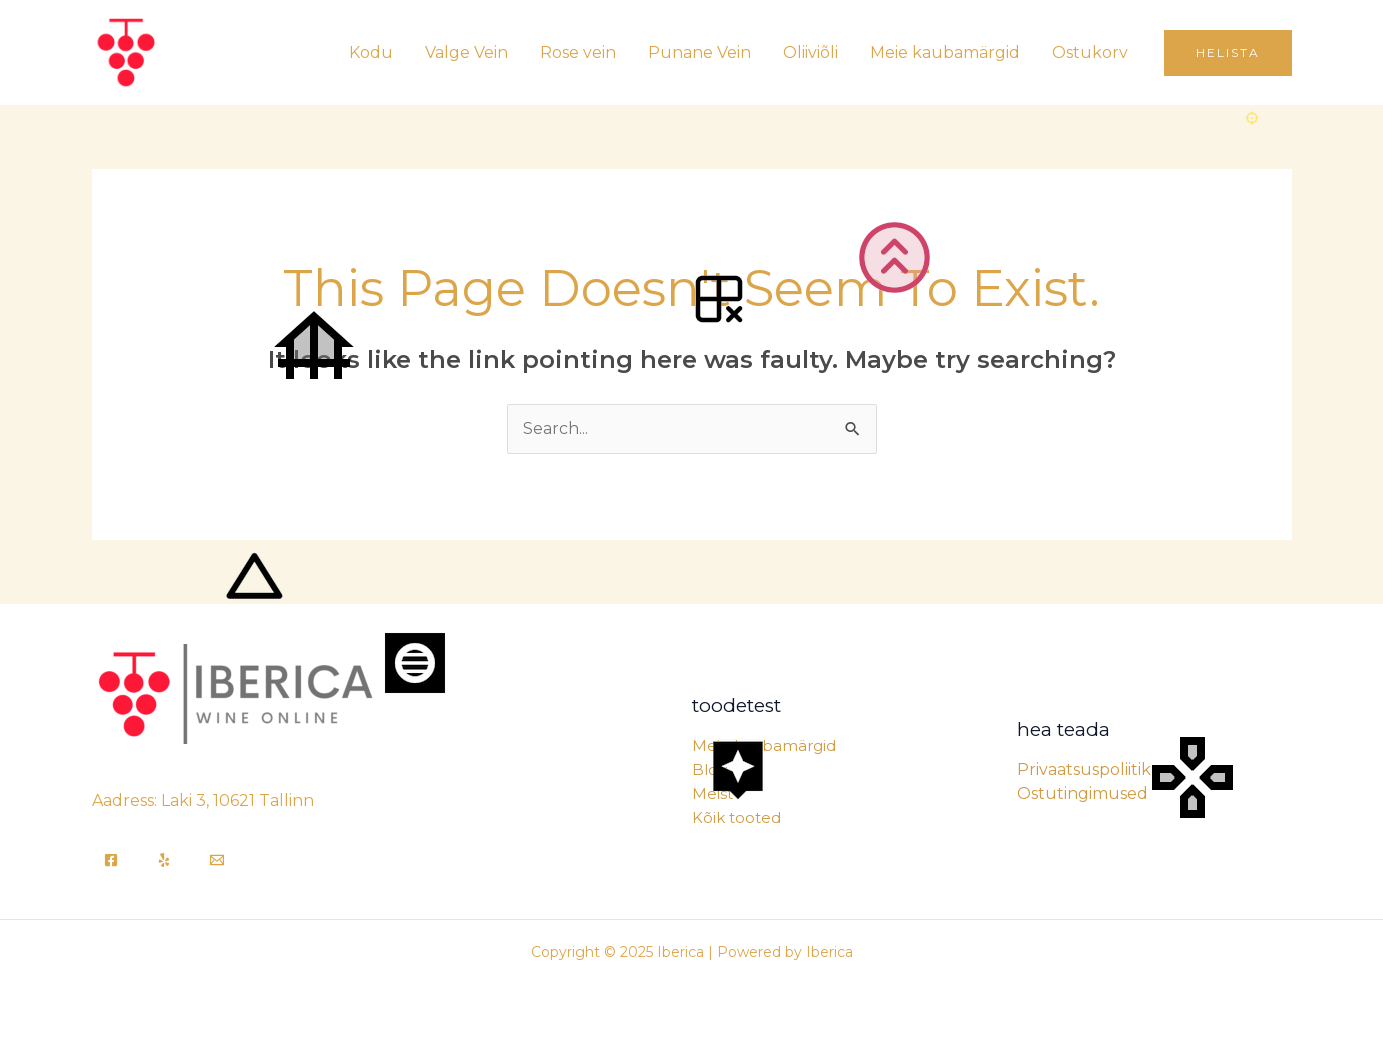  Describe the element at coordinates (1252, 118) in the screenshot. I see `center map on current location` at that location.